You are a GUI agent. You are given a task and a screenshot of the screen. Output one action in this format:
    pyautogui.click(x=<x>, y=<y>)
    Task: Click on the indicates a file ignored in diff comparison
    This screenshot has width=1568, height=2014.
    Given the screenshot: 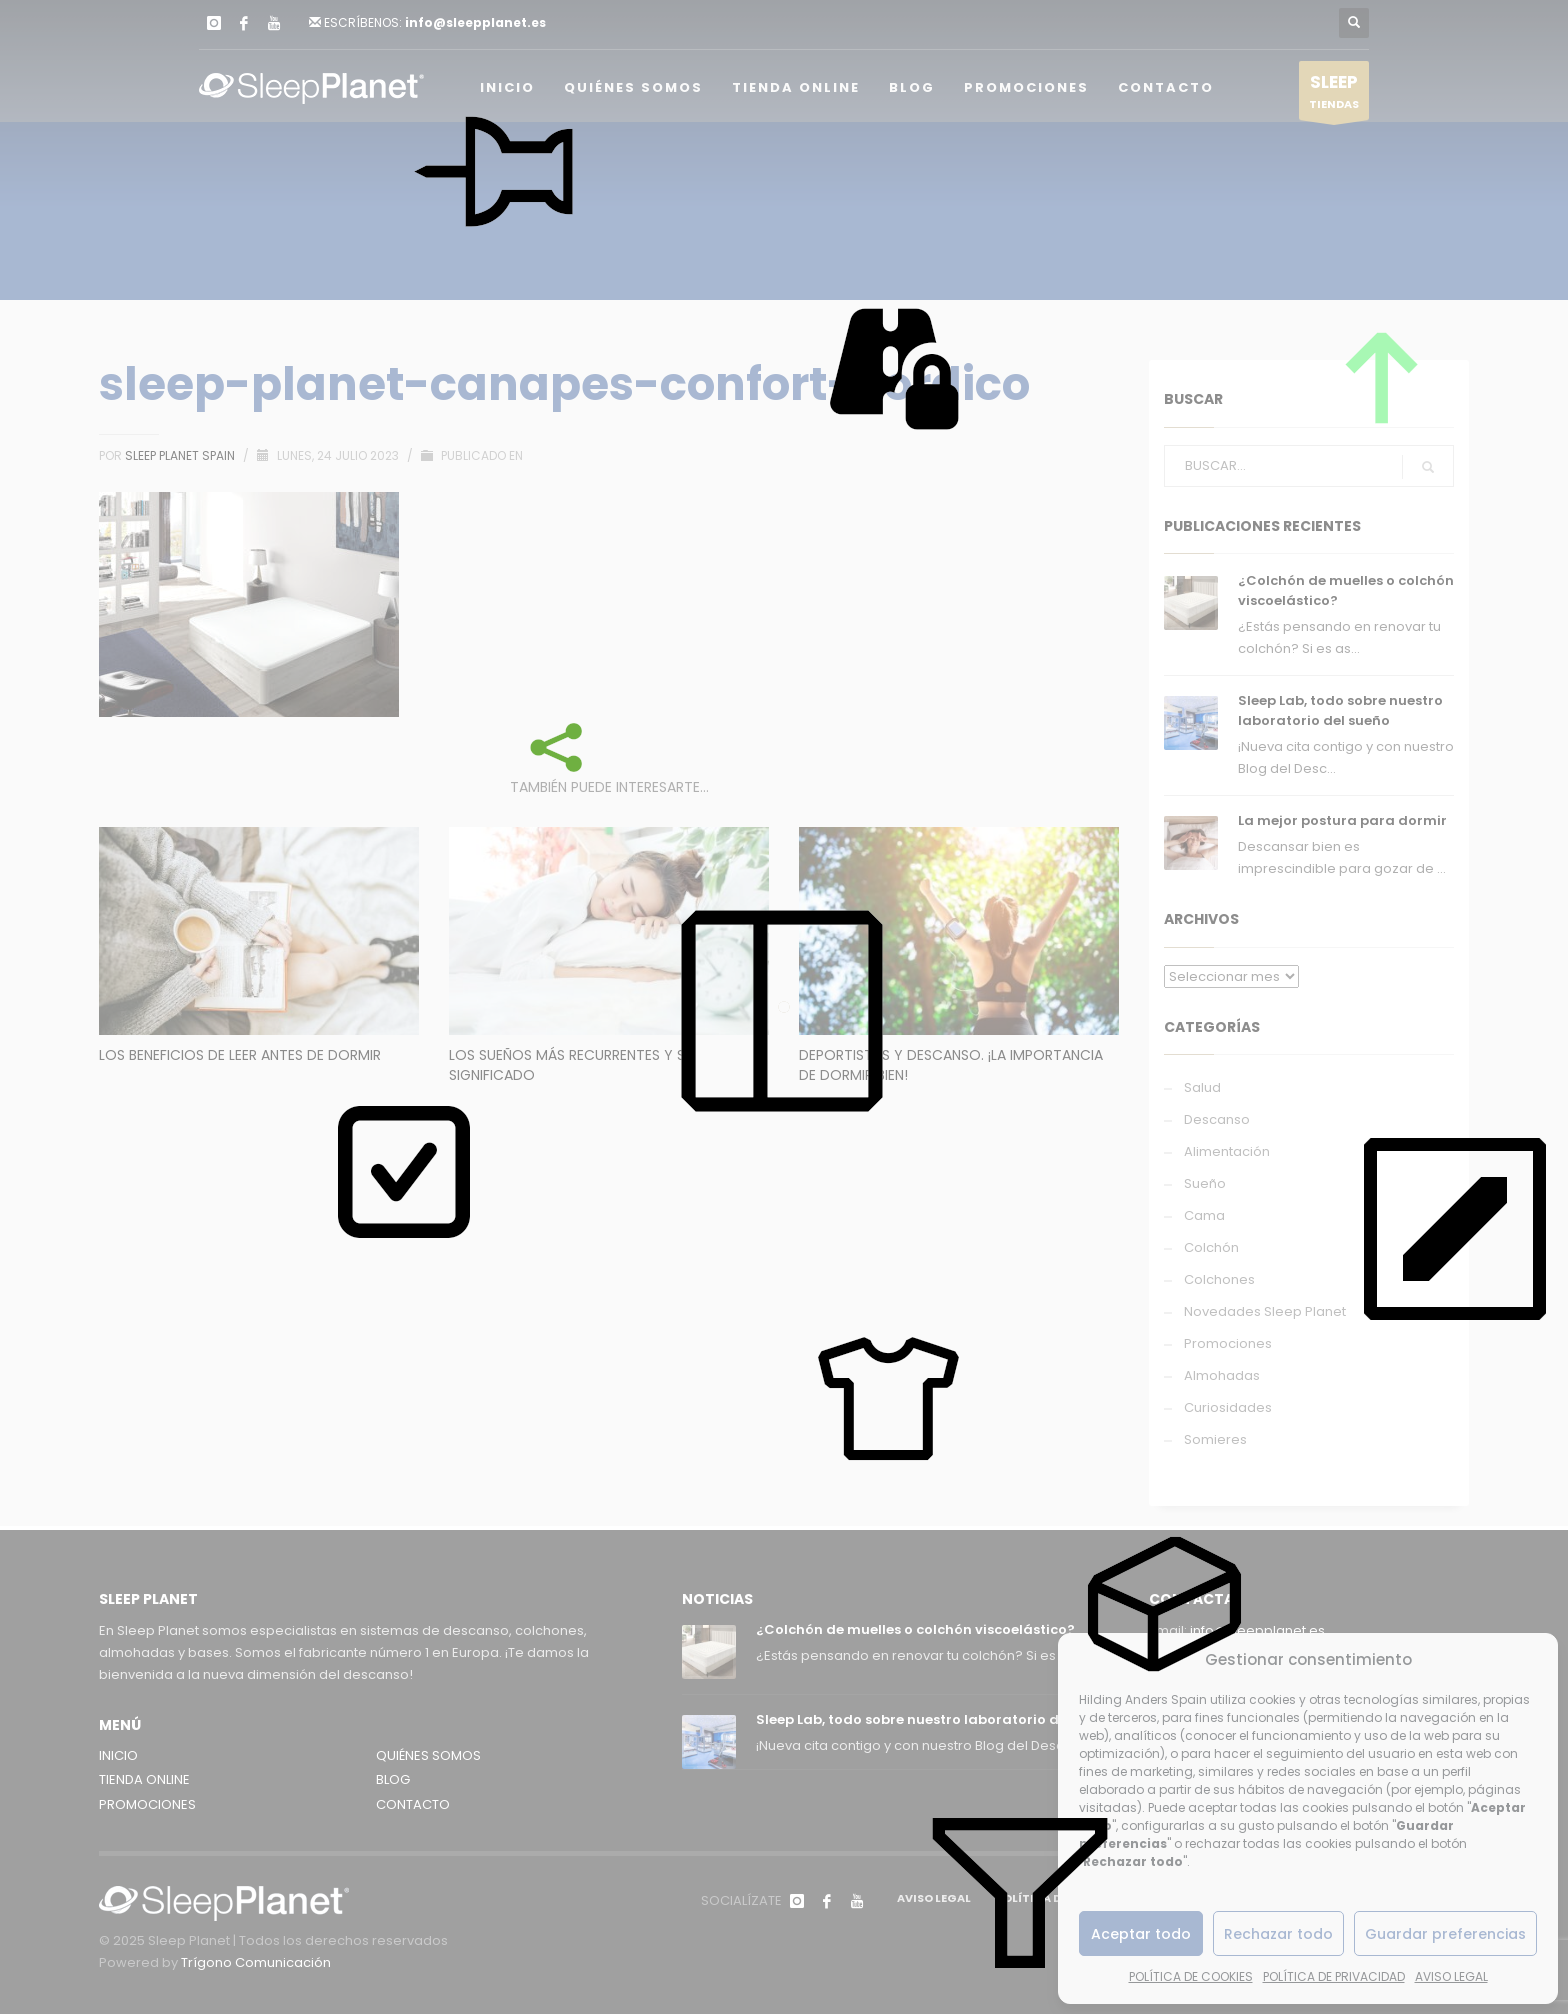 What is the action you would take?
    pyautogui.click(x=1455, y=1229)
    